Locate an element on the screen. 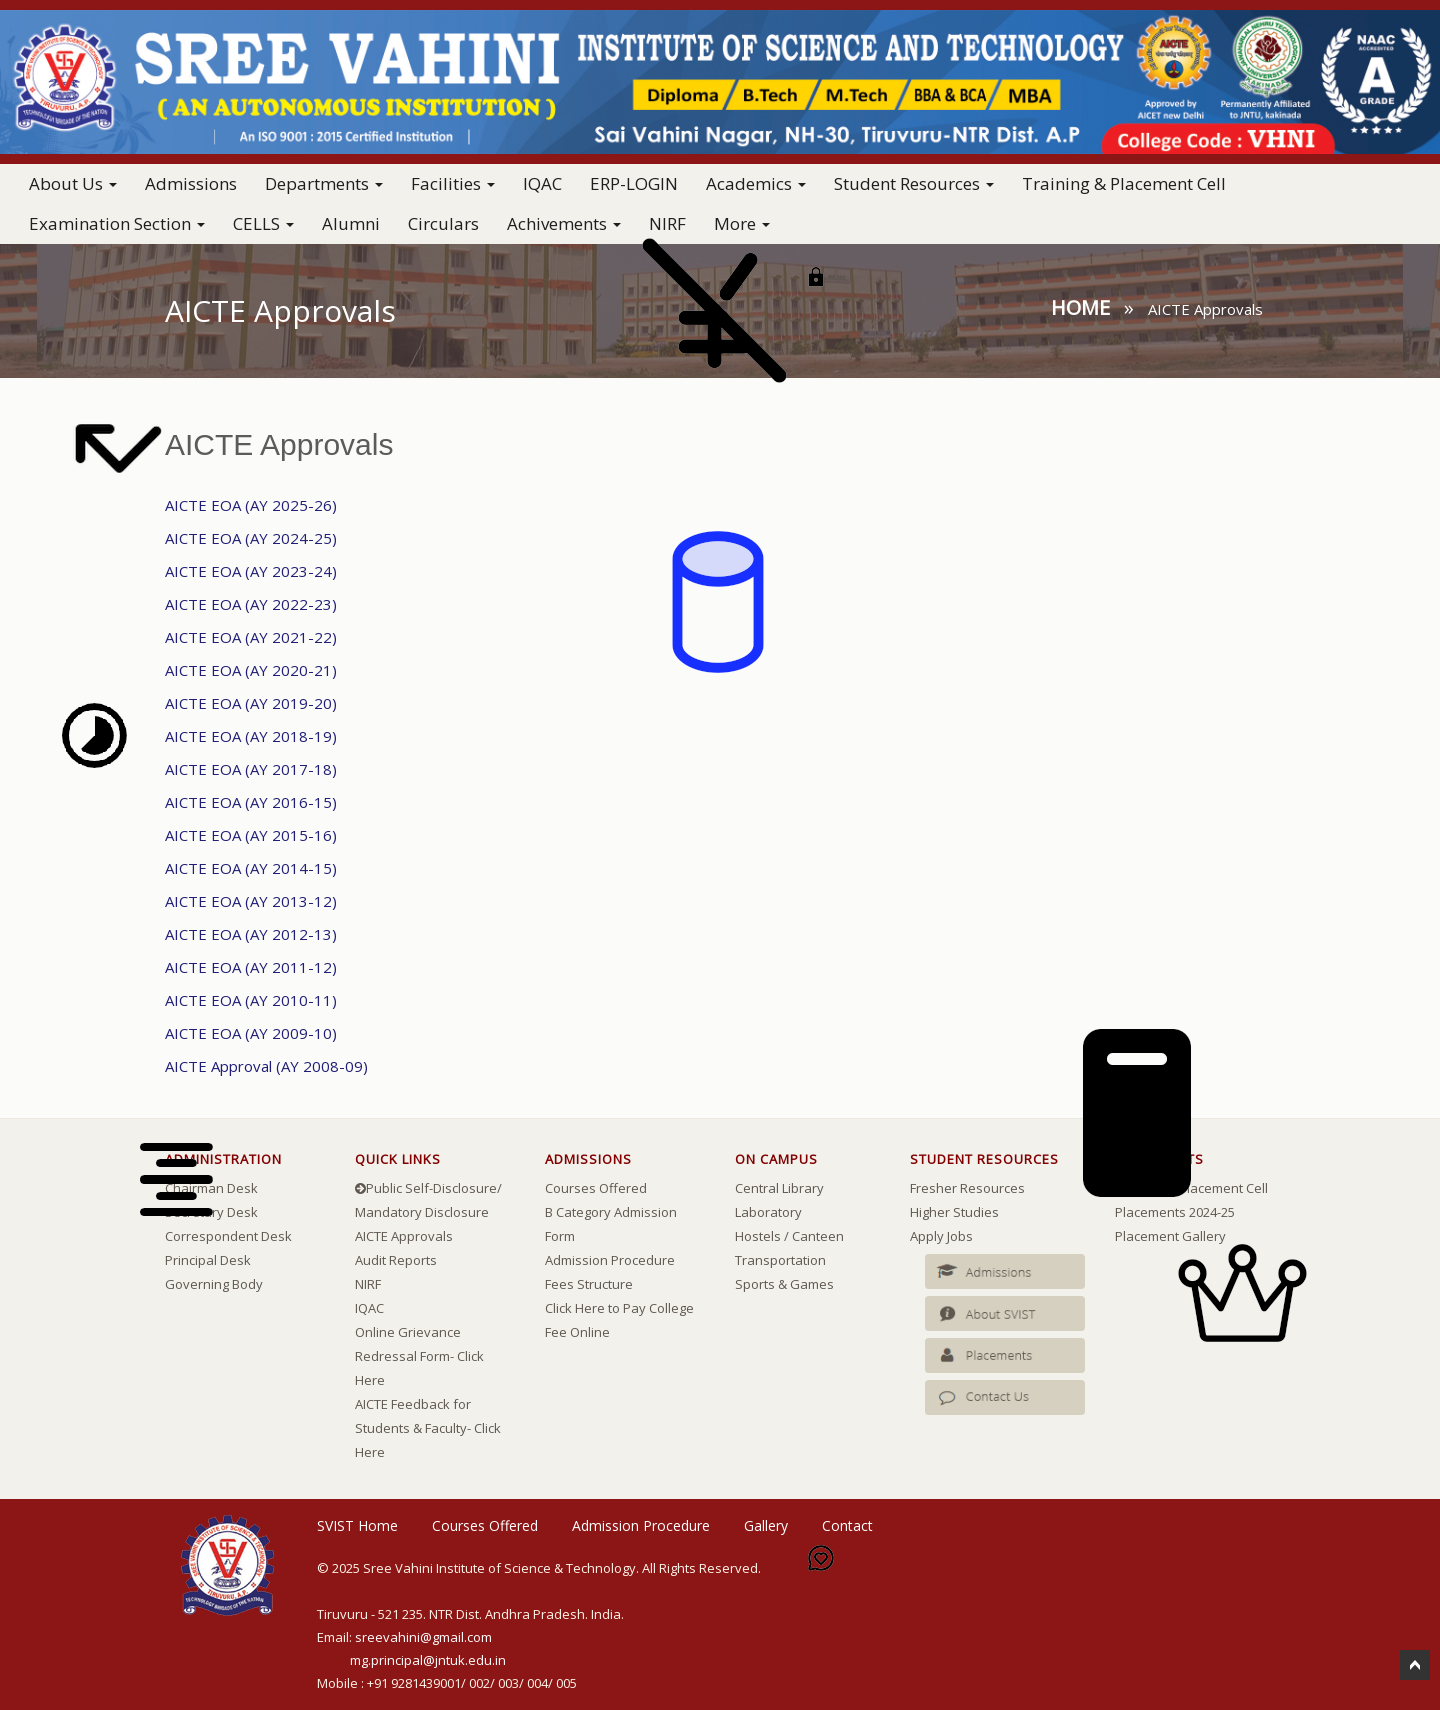 The image size is (1440, 1710). access timelapse camera mode is located at coordinates (94, 735).